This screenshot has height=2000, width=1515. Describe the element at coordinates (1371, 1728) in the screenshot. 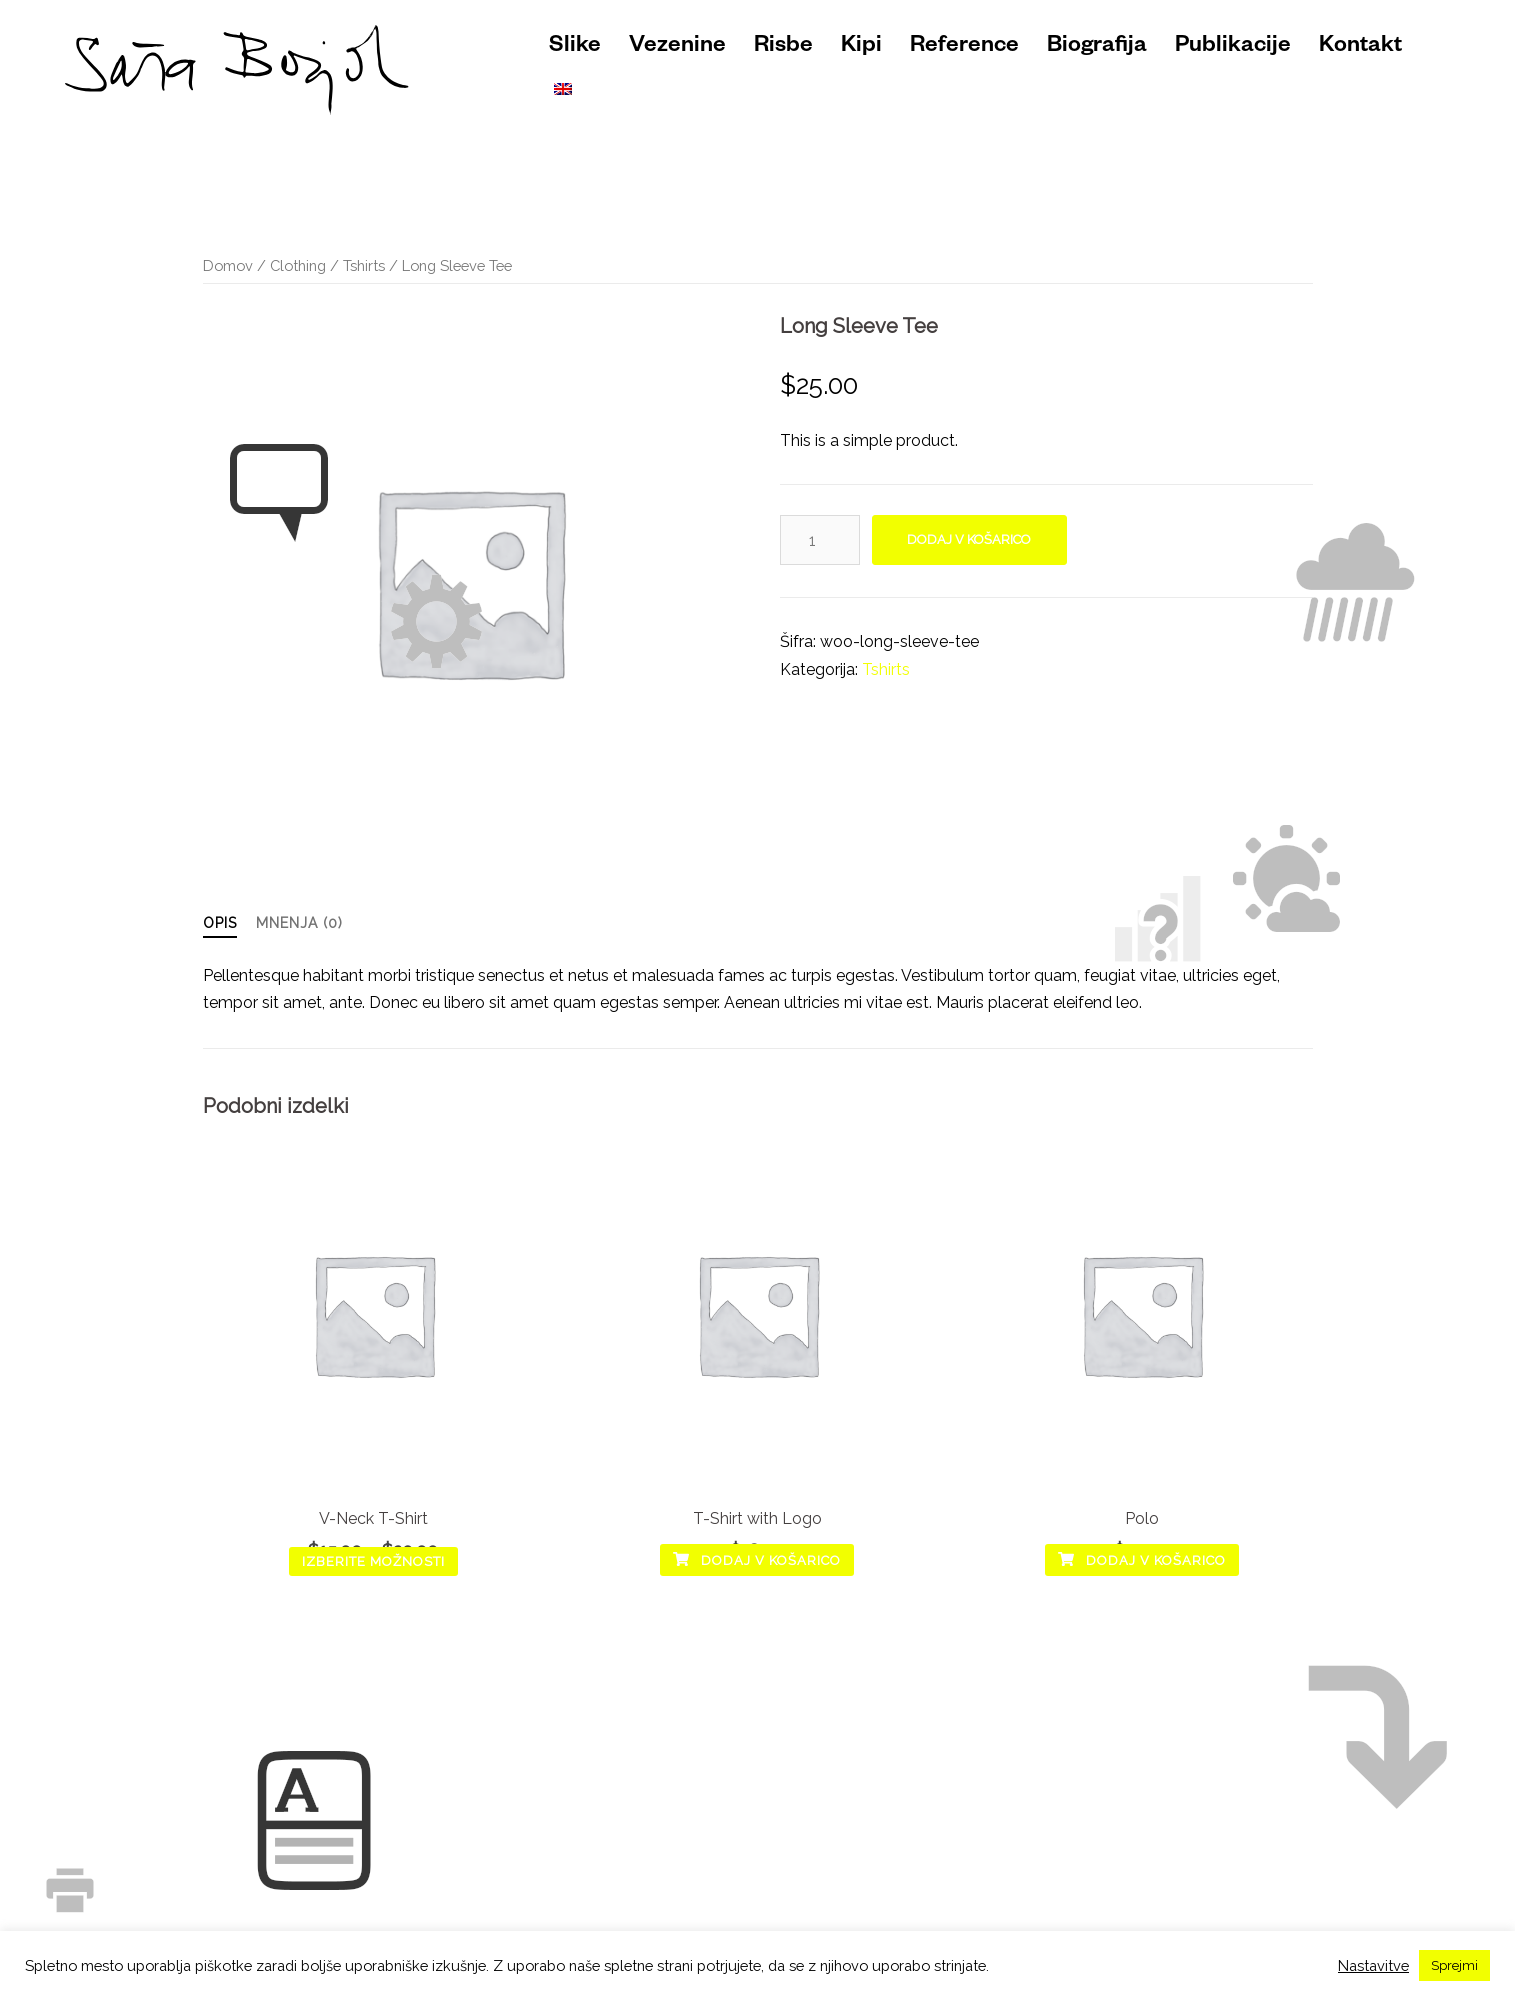

I see `rotate object clockwise` at that location.